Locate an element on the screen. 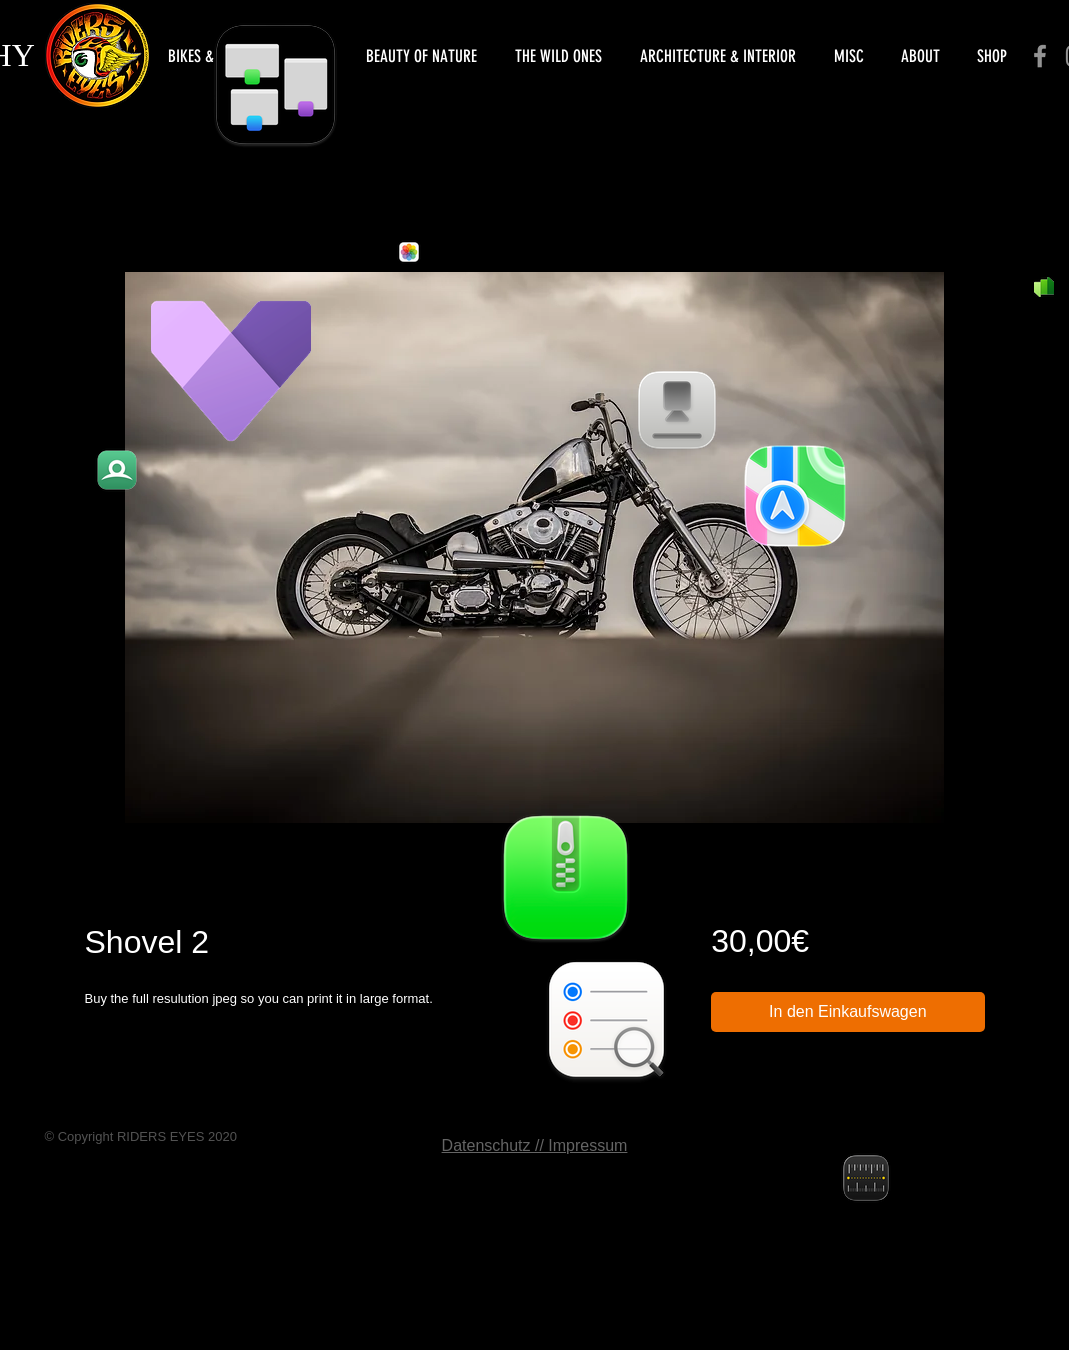 This screenshot has width=1069, height=1350. open Microsoft Kaizala service app is located at coordinates (231, 371).